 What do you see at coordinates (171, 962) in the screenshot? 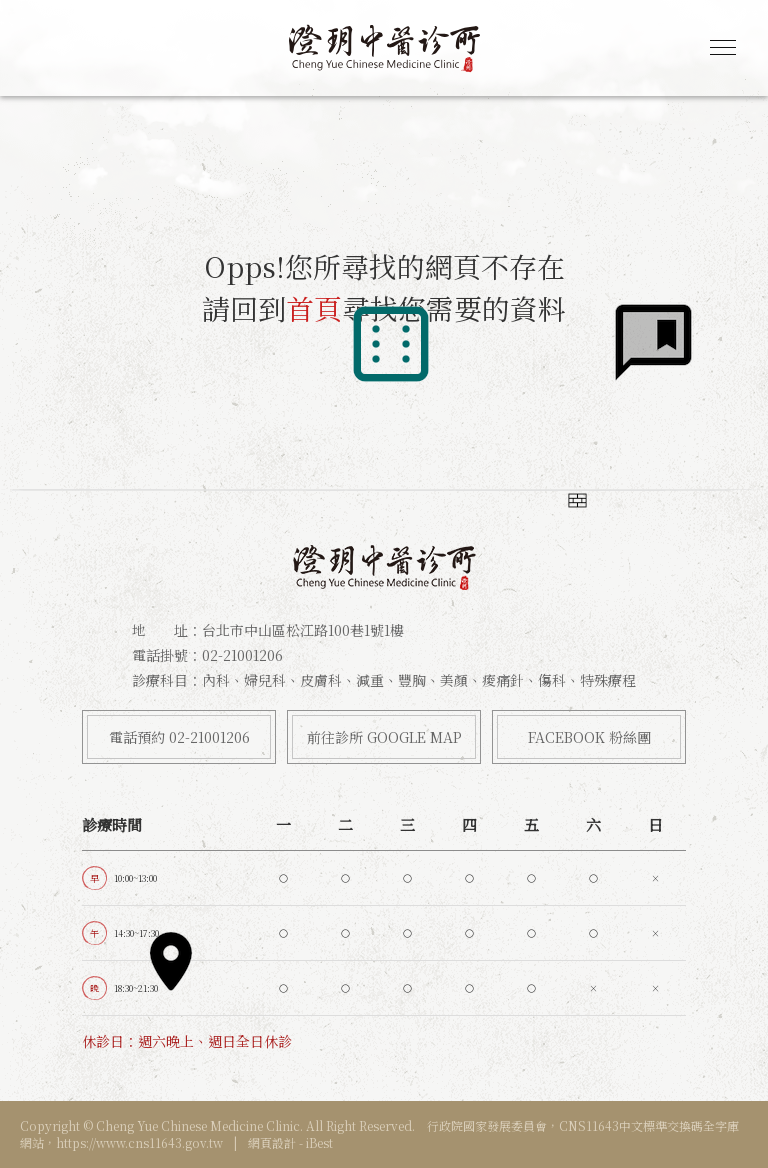
I see `view current location on map` at bounding box center [171, 962].